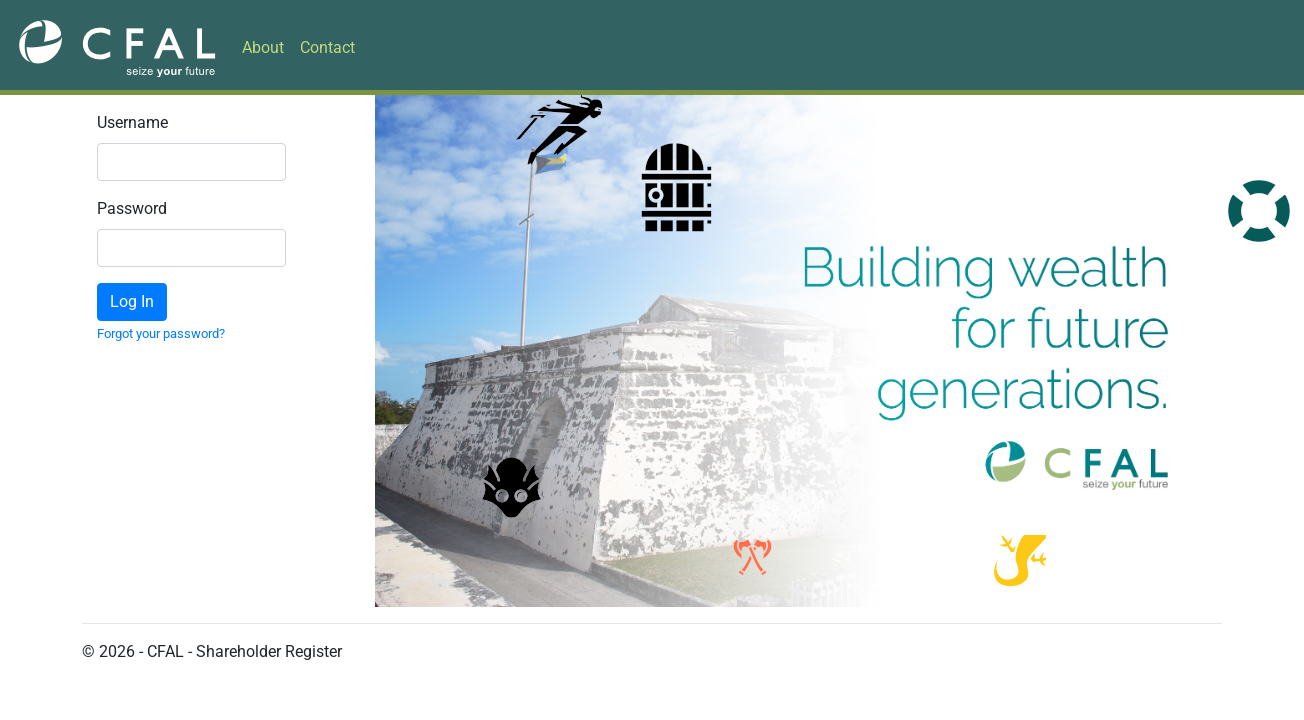 This screenshot has width=1304, height=720. I want to click on reptile or lizard category in a creature encyclopedia app, so click(1020, 561).